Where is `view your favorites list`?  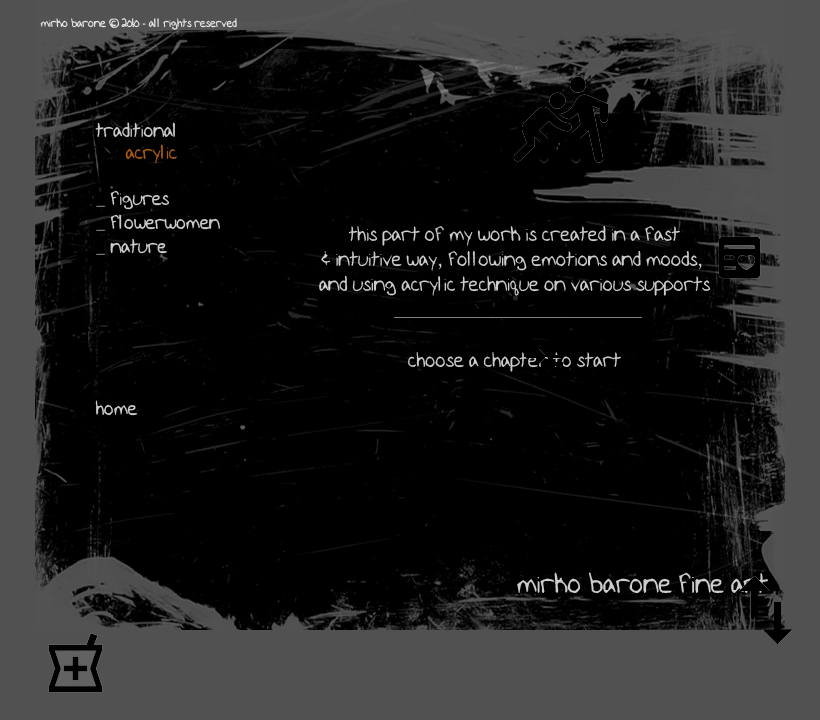 view your favorites list is located at coordinates (739, 257).